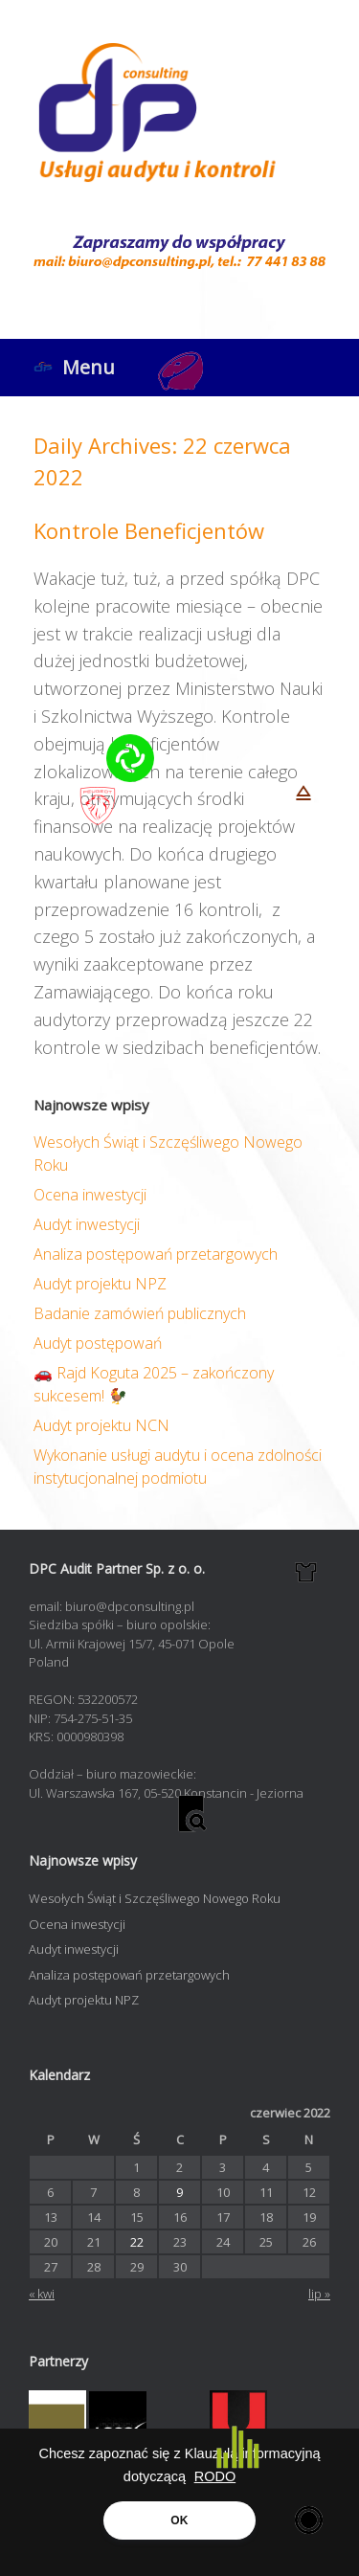  Describe the element at coordinates (130, 758) in the screenshot. I see `open Element messaging app` at that location.